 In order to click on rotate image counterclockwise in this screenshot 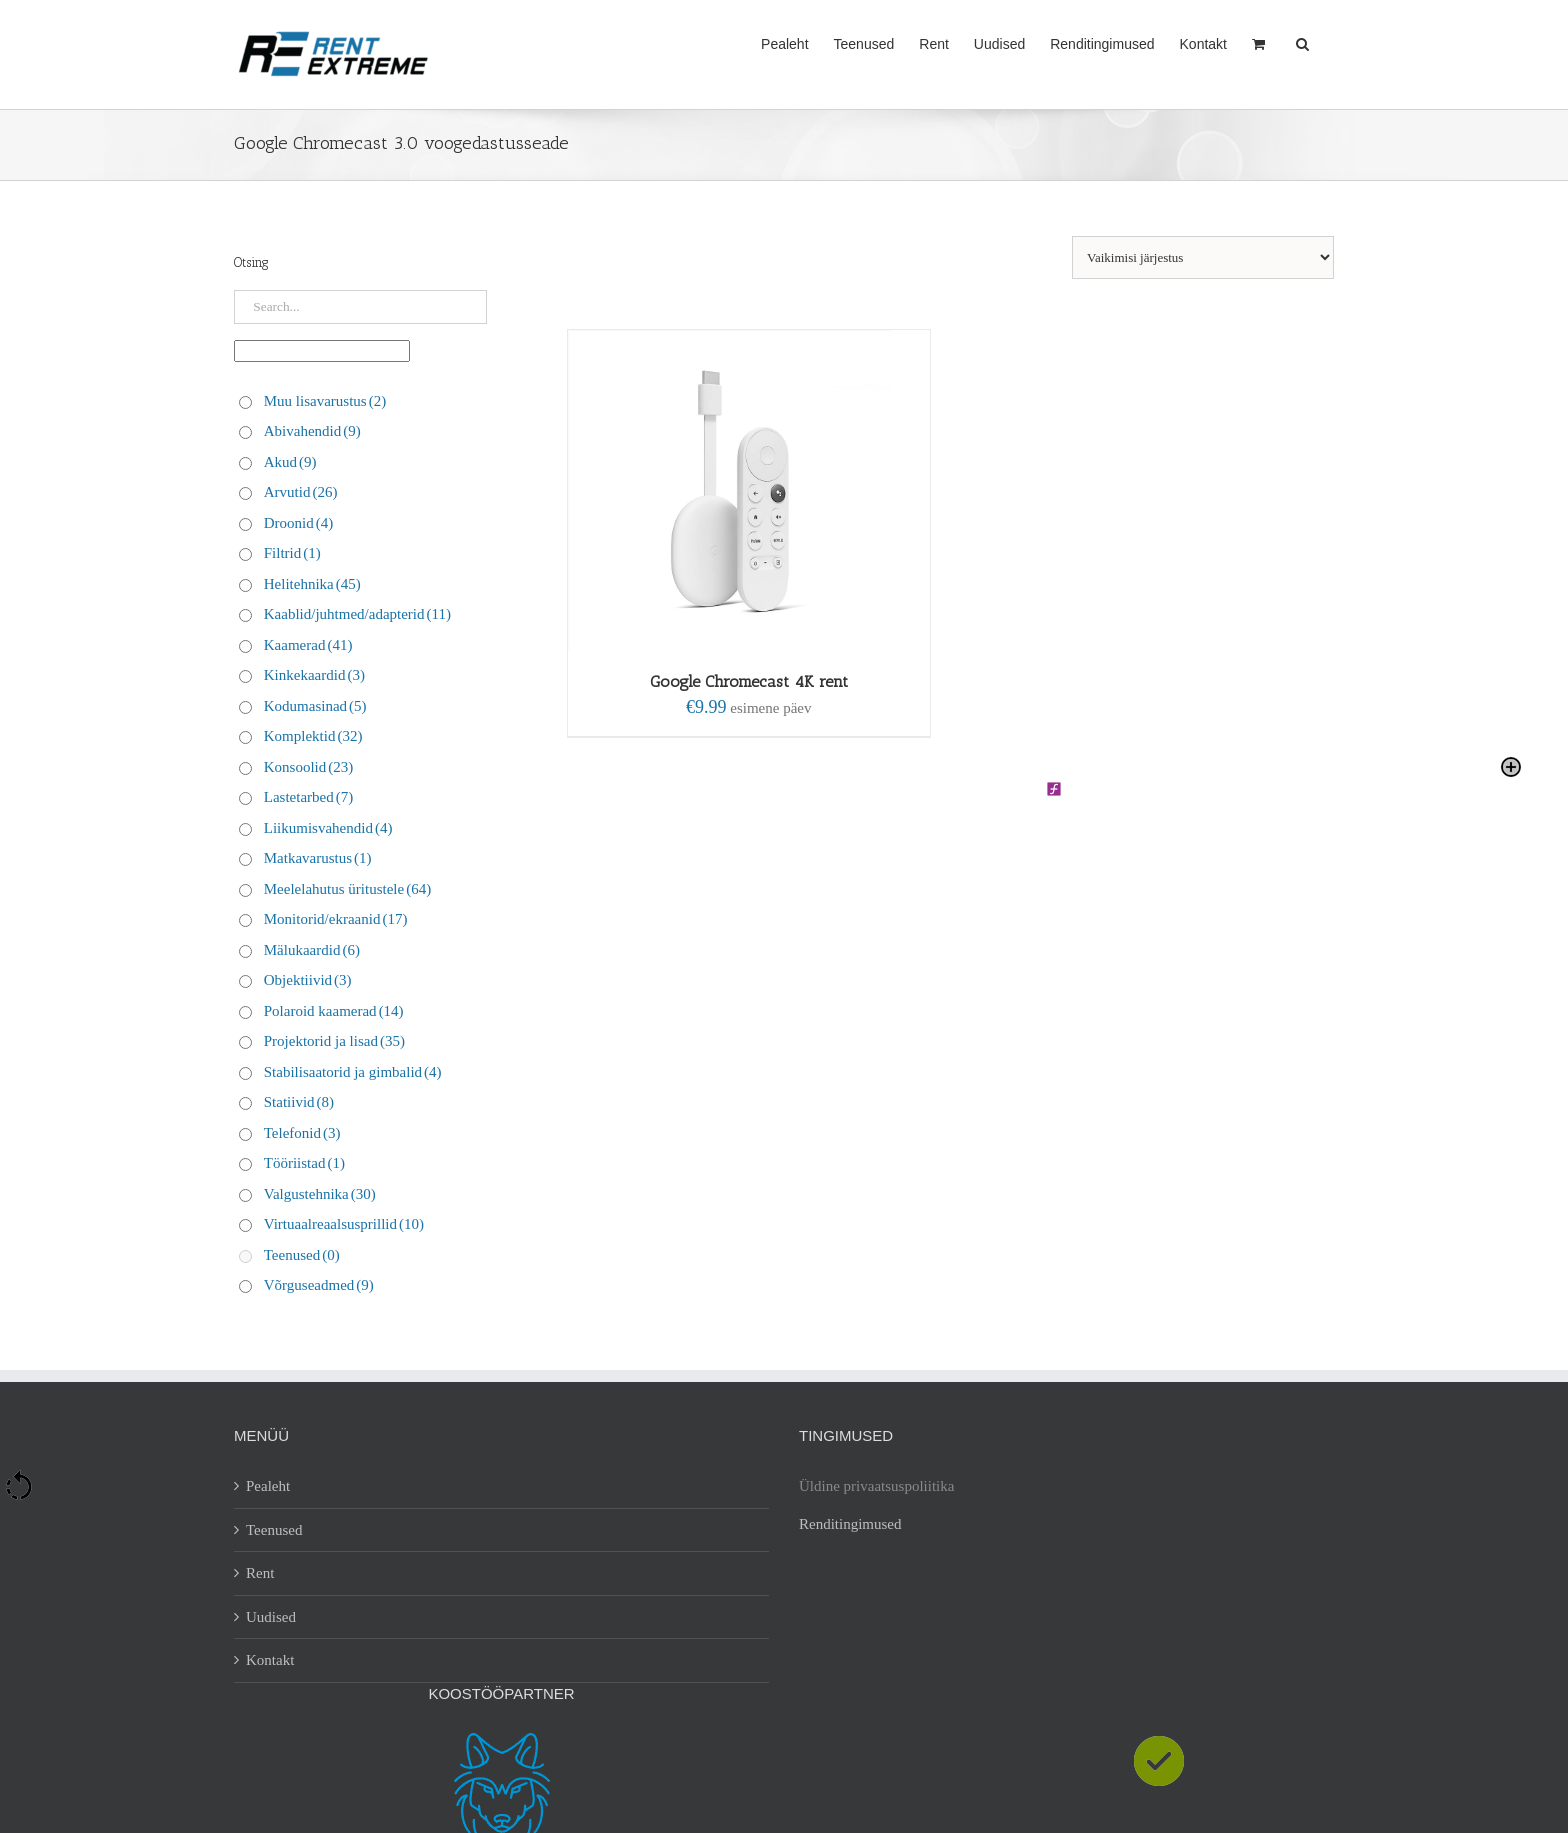, I will do `click(19, 1487)`.